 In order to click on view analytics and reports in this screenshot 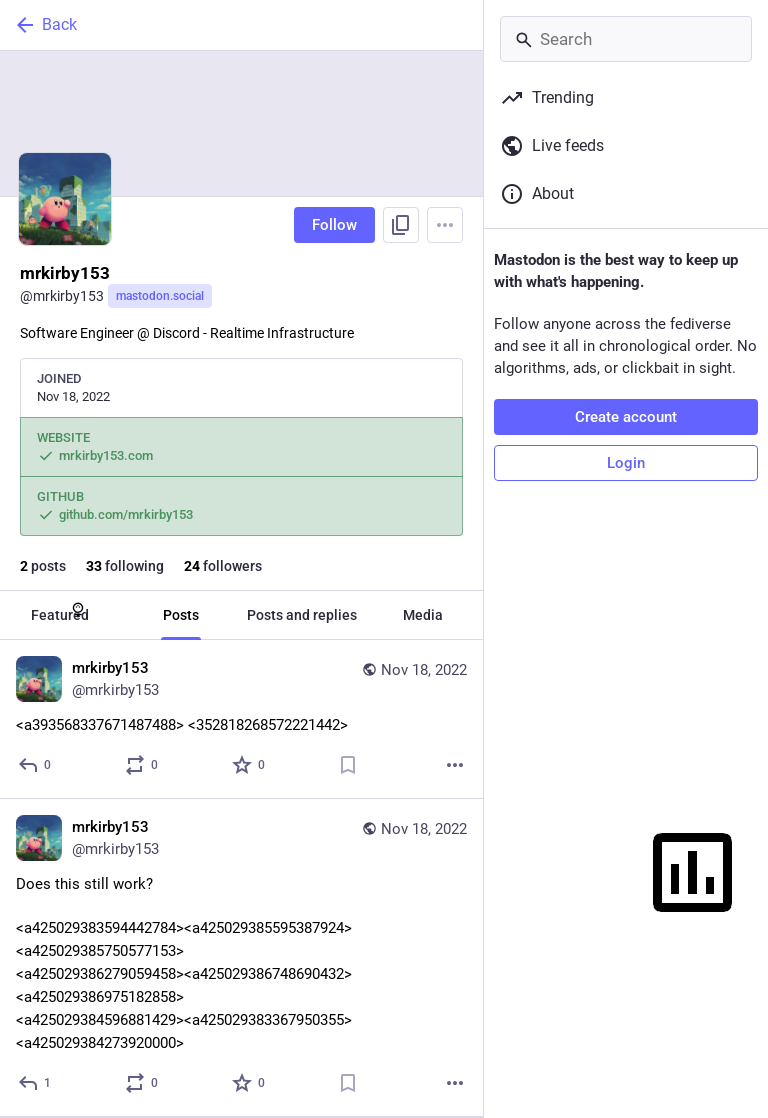, I will do `click(692, 872)`.